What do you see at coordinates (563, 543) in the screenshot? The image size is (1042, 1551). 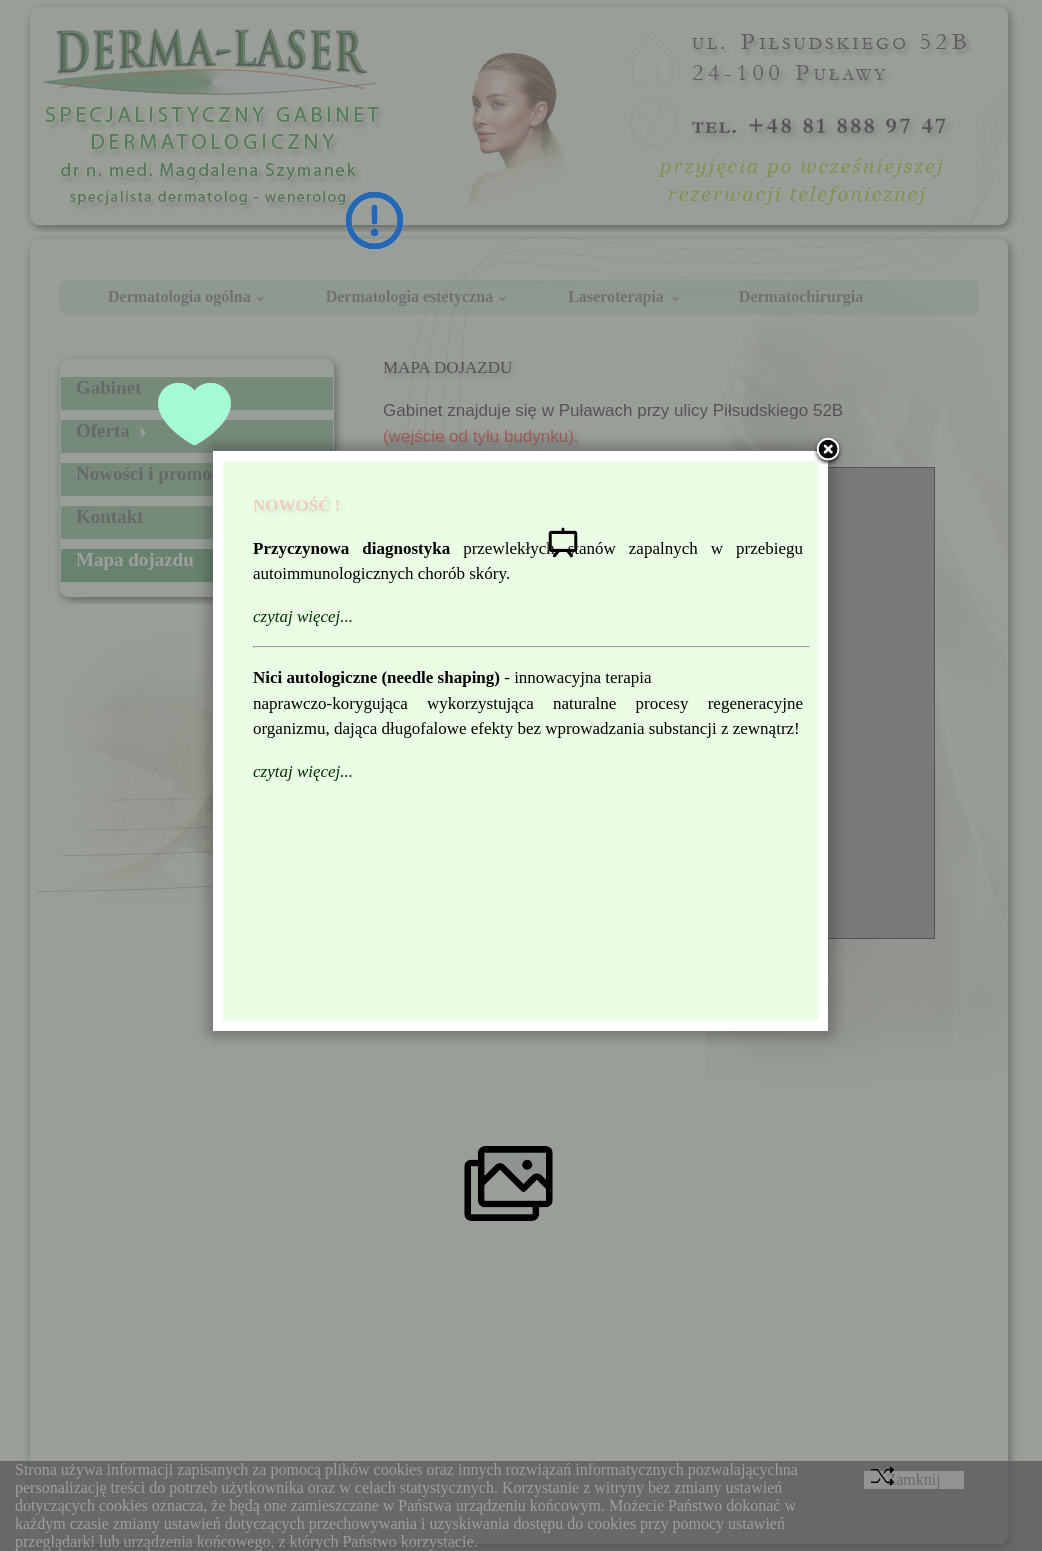 I see `start or view a presentation` at bounding box center [563, 543].